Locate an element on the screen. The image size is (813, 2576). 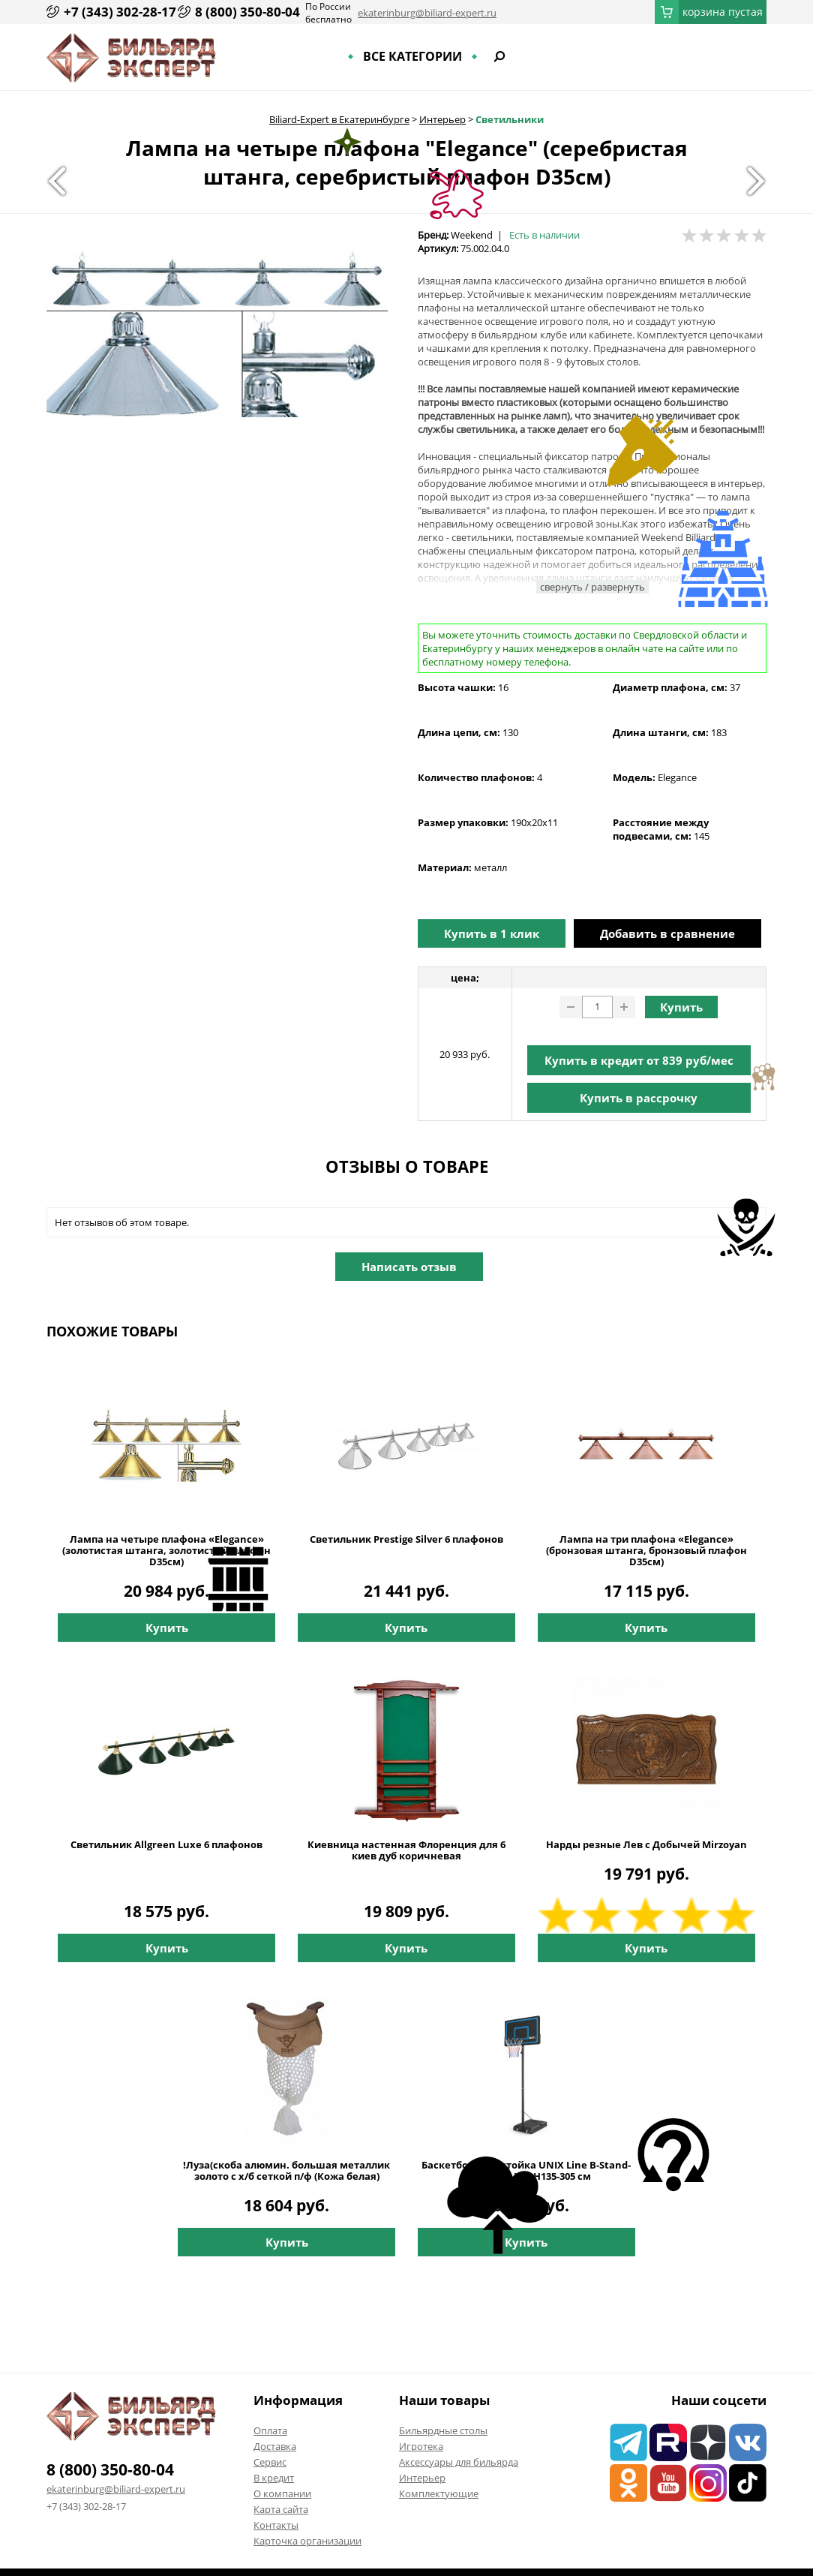
access viking or norse-themed content is located at coordinates (723, 559).